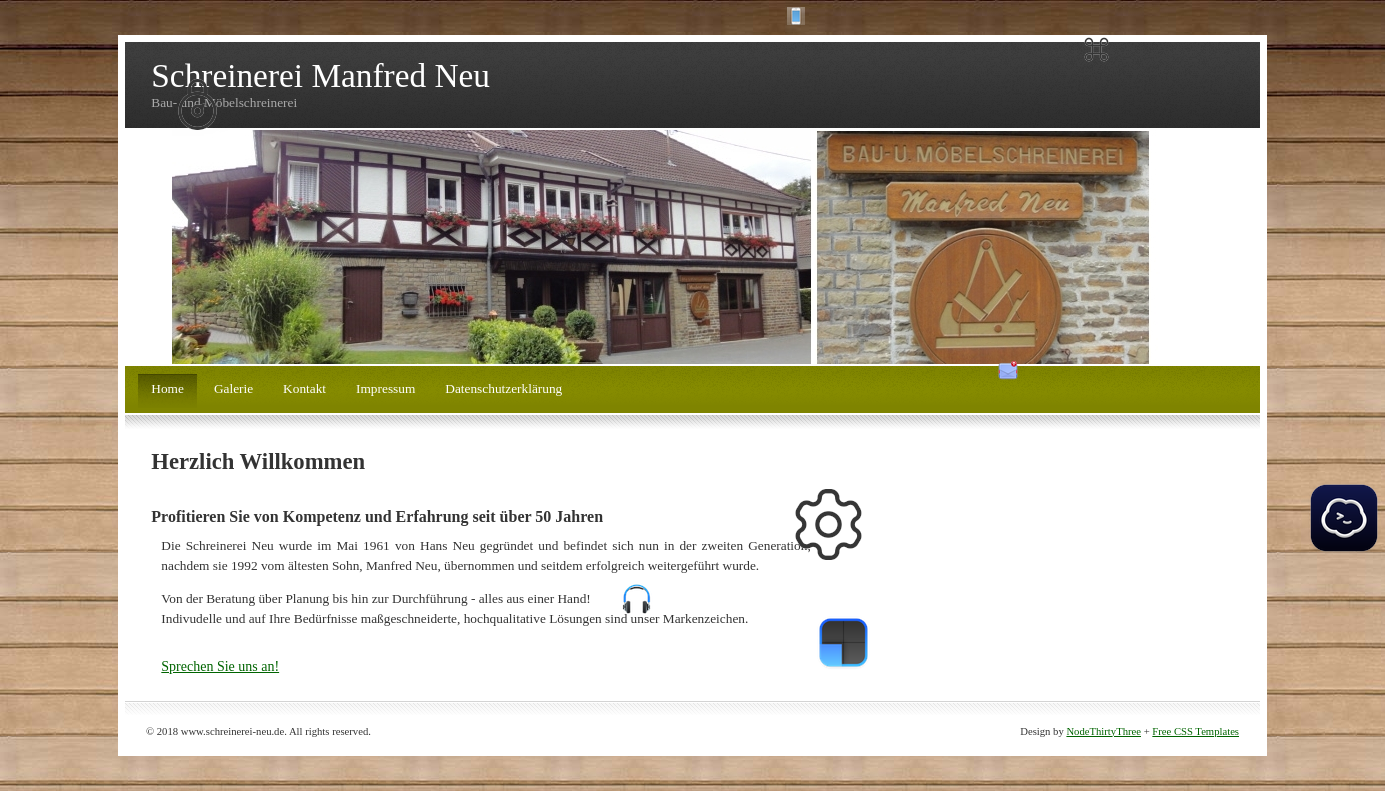 The height and width of the screenshot is (791, 1385). What do you see at coordinates (1096, 49) in the screenshot?
I see `command key symbol on mac keyboards` at bounding box center [1096, 49].